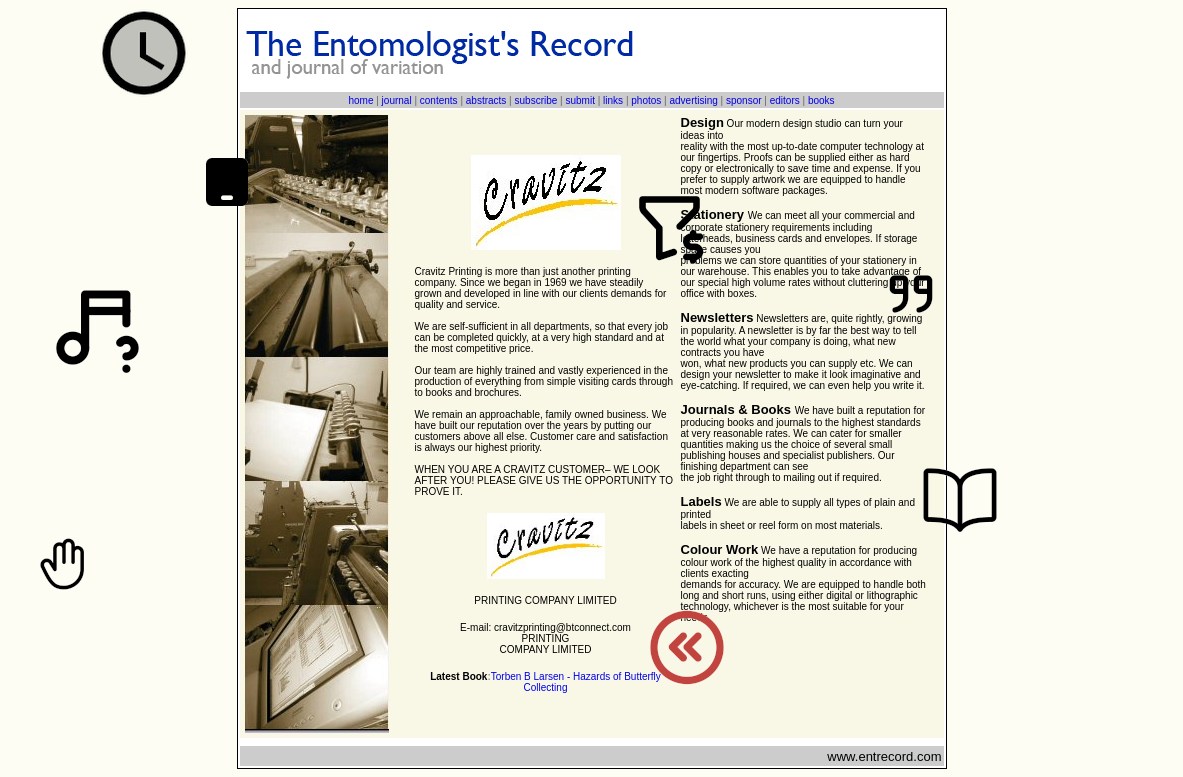  Describe the element at coordinates (669, 226) in the screenshot. I see `filter results by price or cost` at that location.